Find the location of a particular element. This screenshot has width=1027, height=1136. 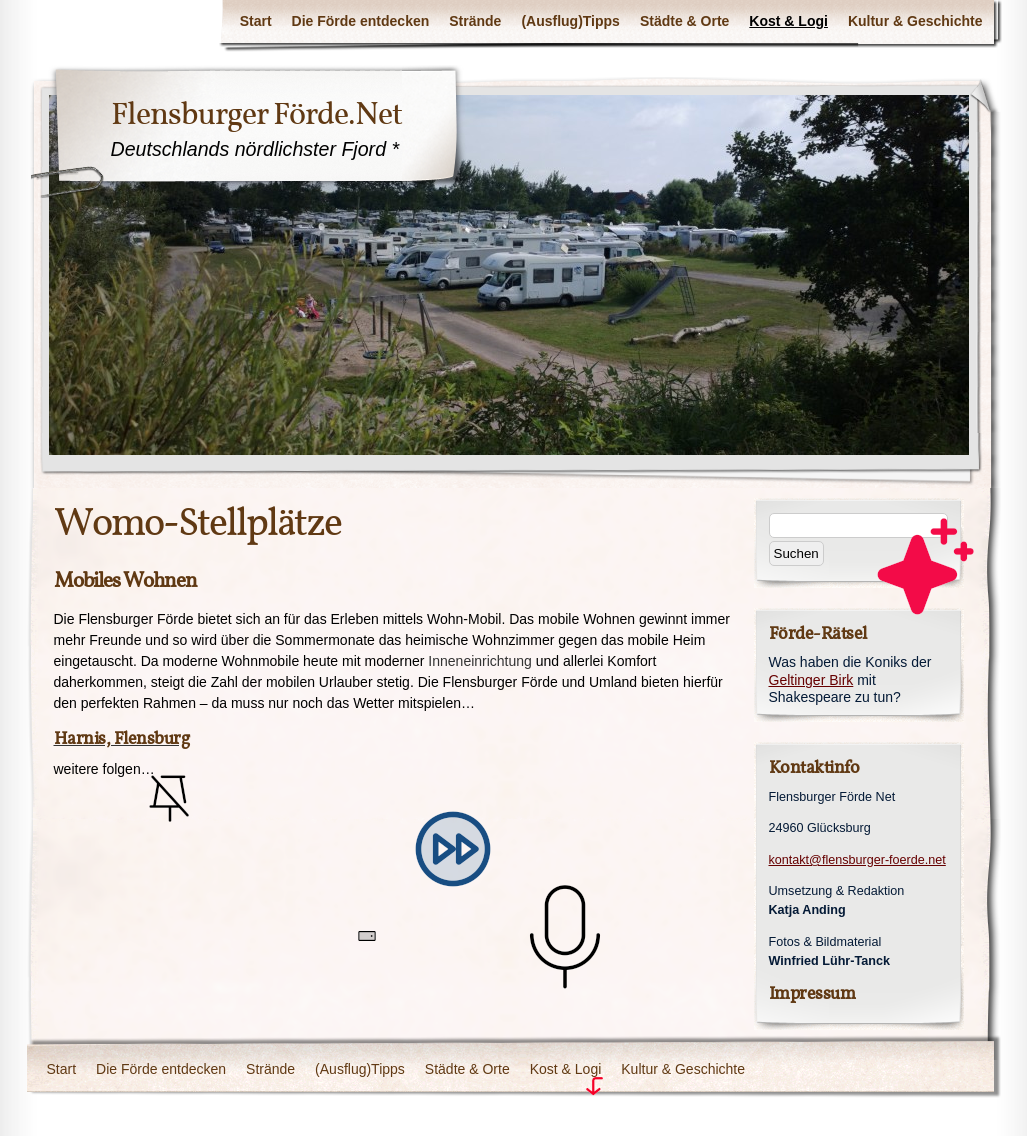

go back and down in navigation is located at coordinates (594, 1085).